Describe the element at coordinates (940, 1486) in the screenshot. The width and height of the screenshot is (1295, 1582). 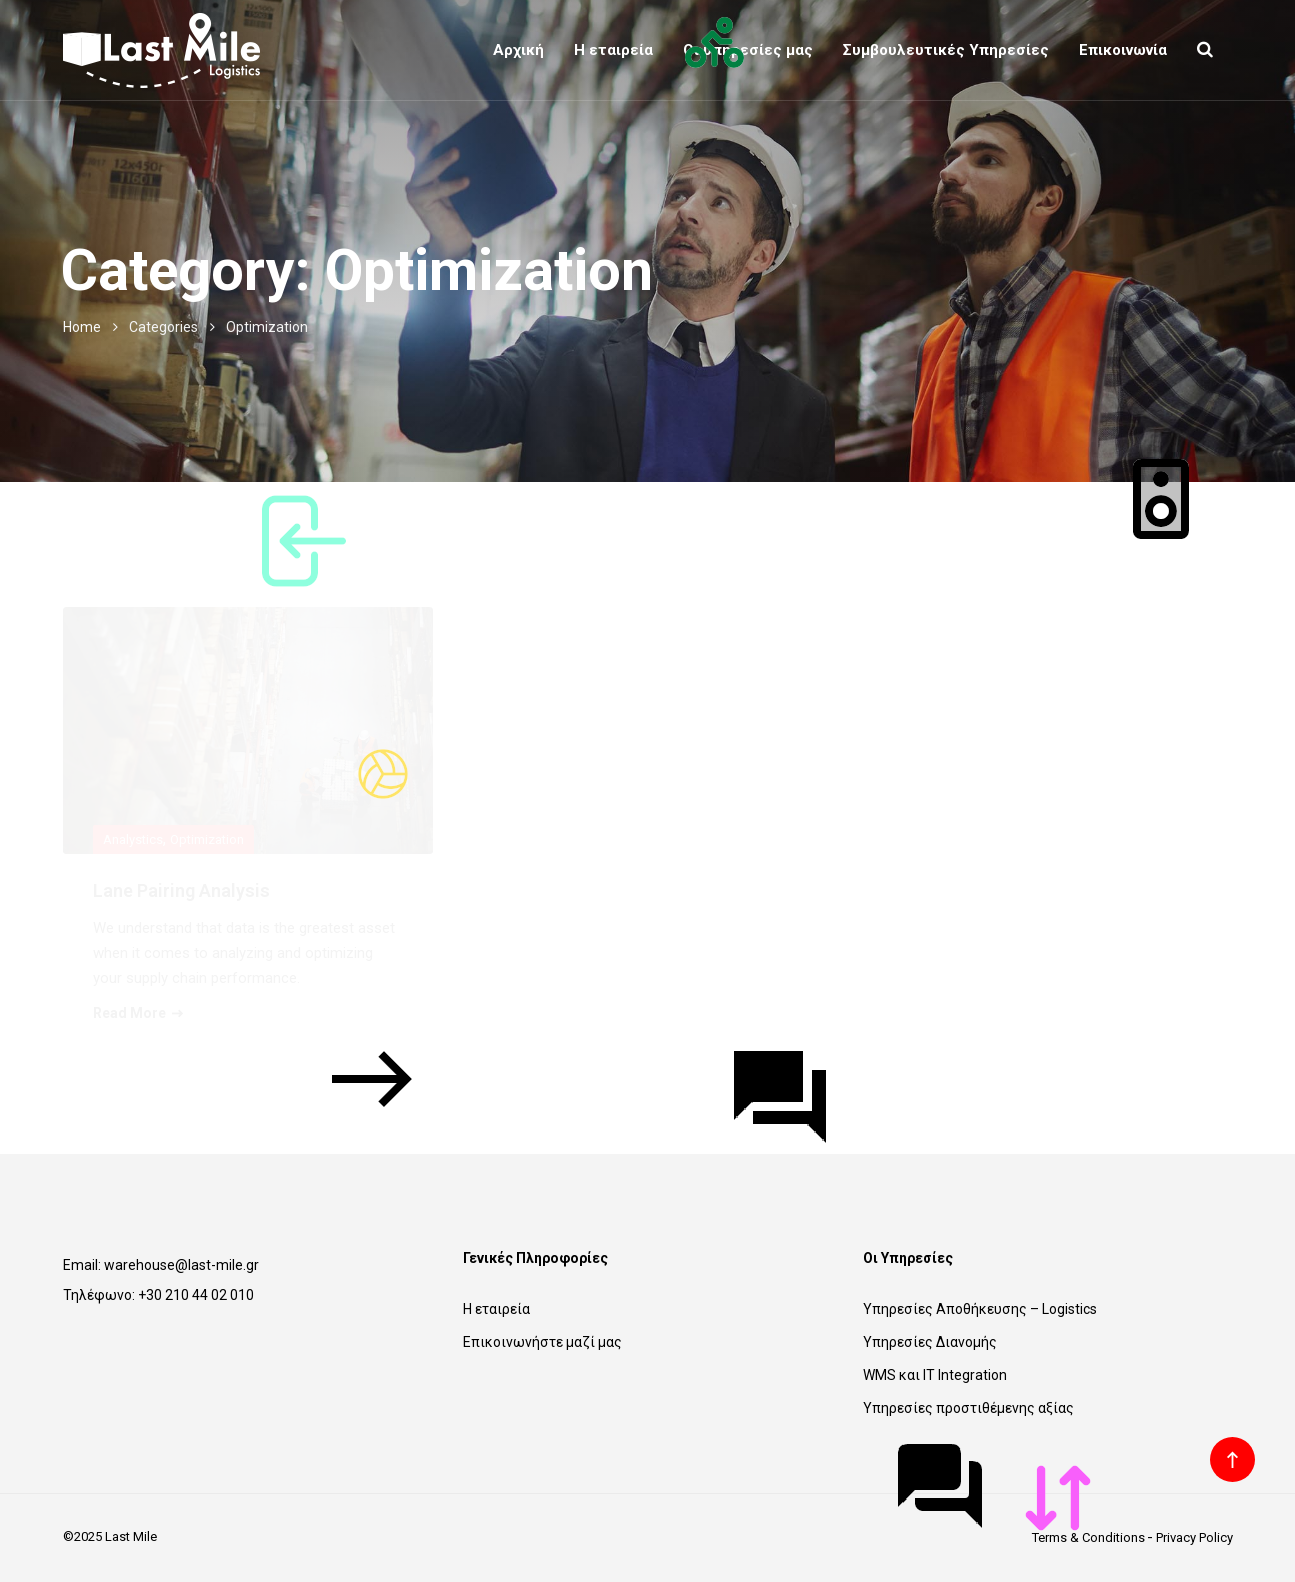
I see `open discussion forum or group chat` at that location.